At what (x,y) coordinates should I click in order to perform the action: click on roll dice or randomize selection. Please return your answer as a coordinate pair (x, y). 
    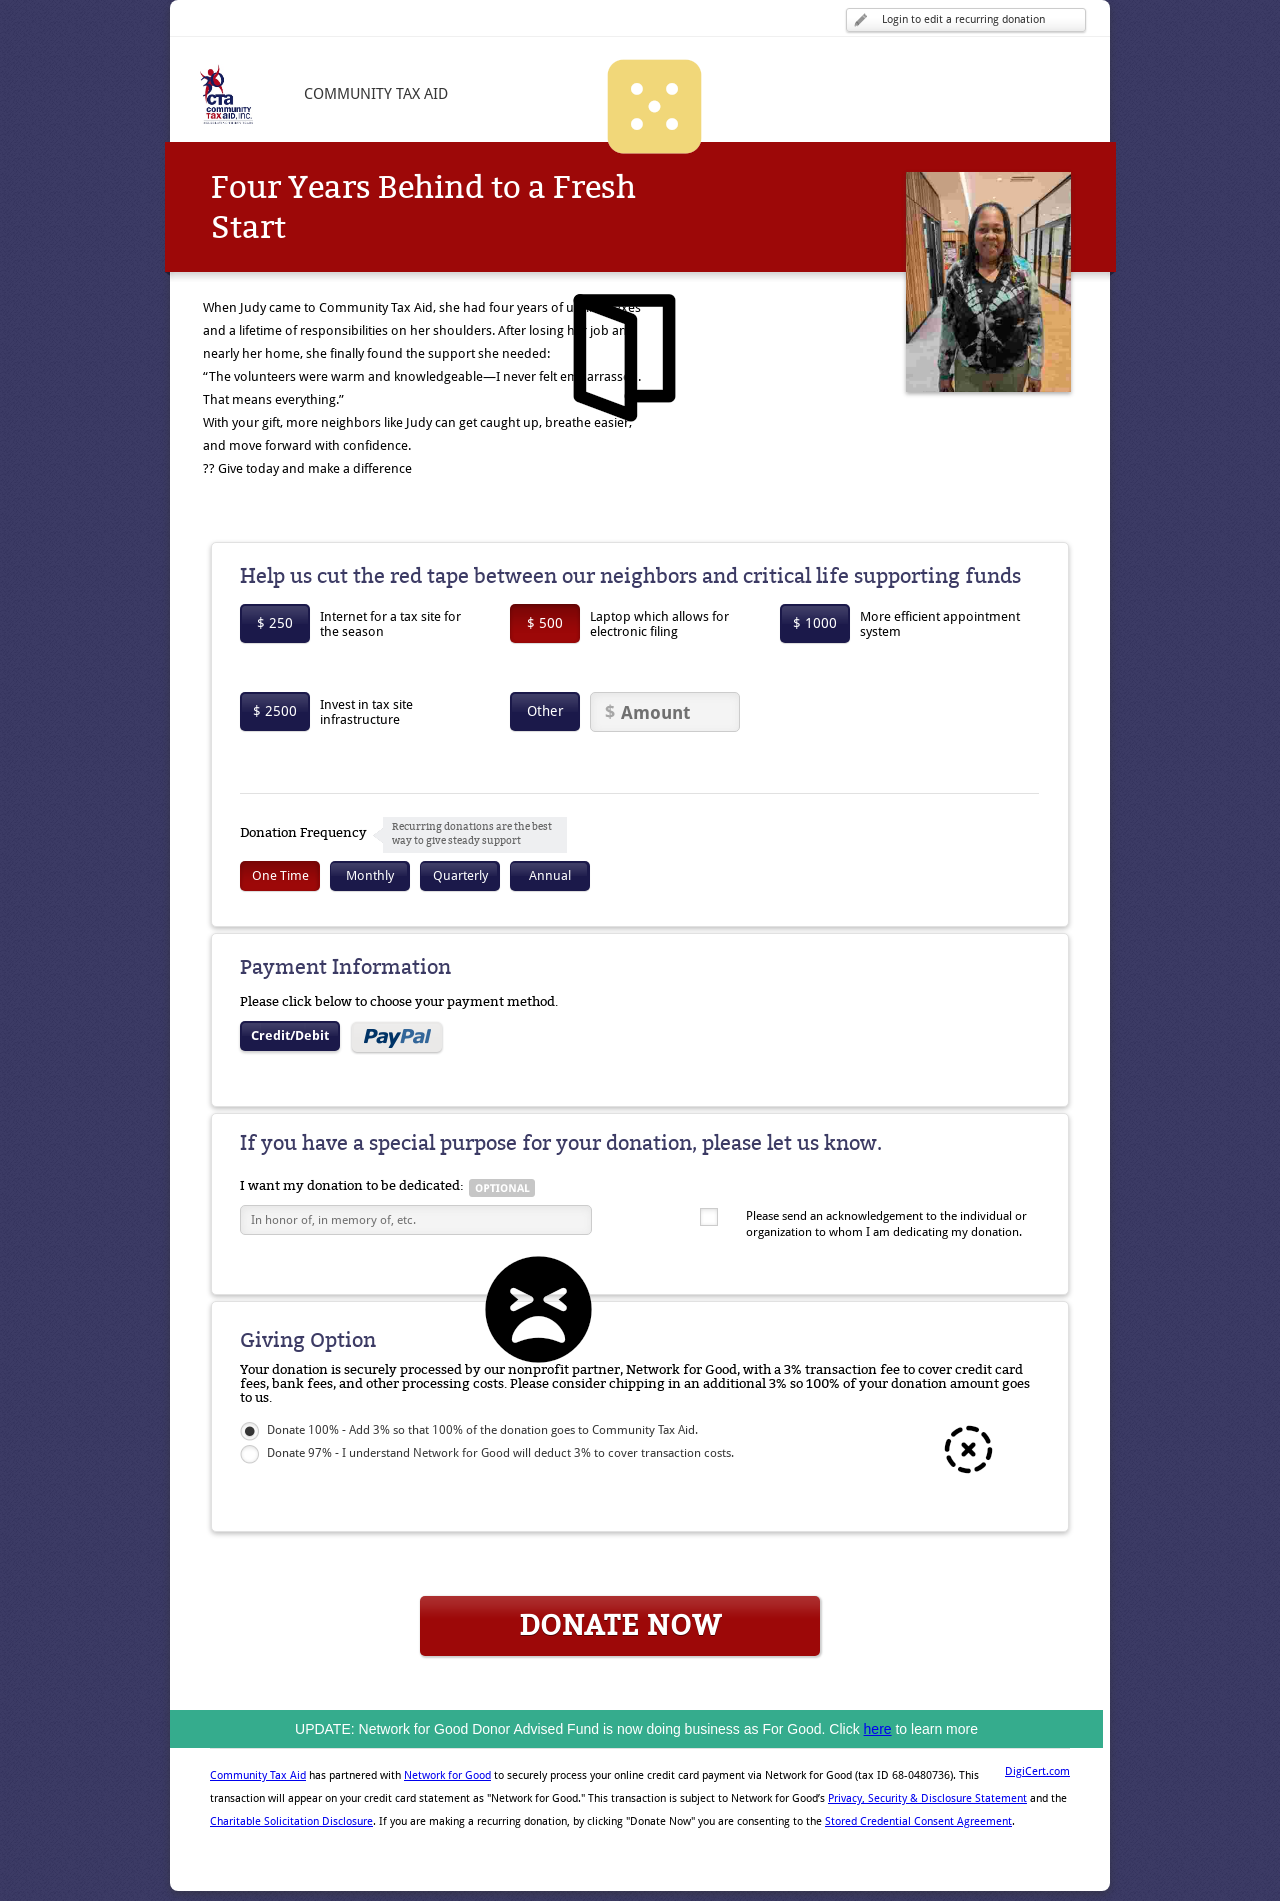
    Looking at the image, I should click on (654, 106).